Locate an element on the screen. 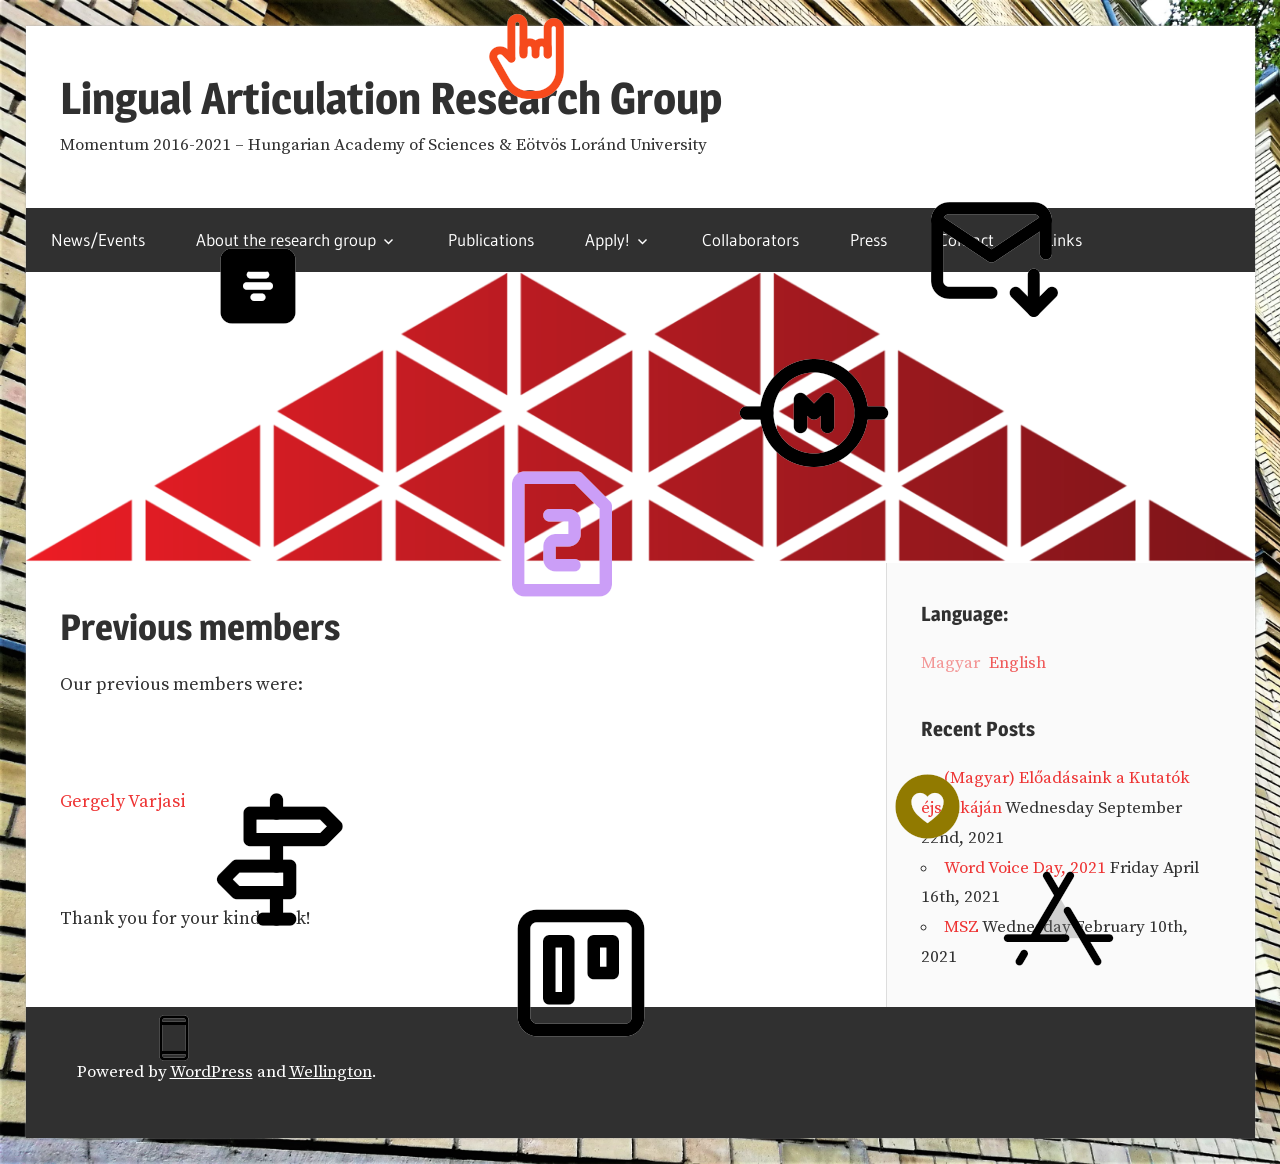  indicates secondary SIM card slot is located at coordinates (562, 534).